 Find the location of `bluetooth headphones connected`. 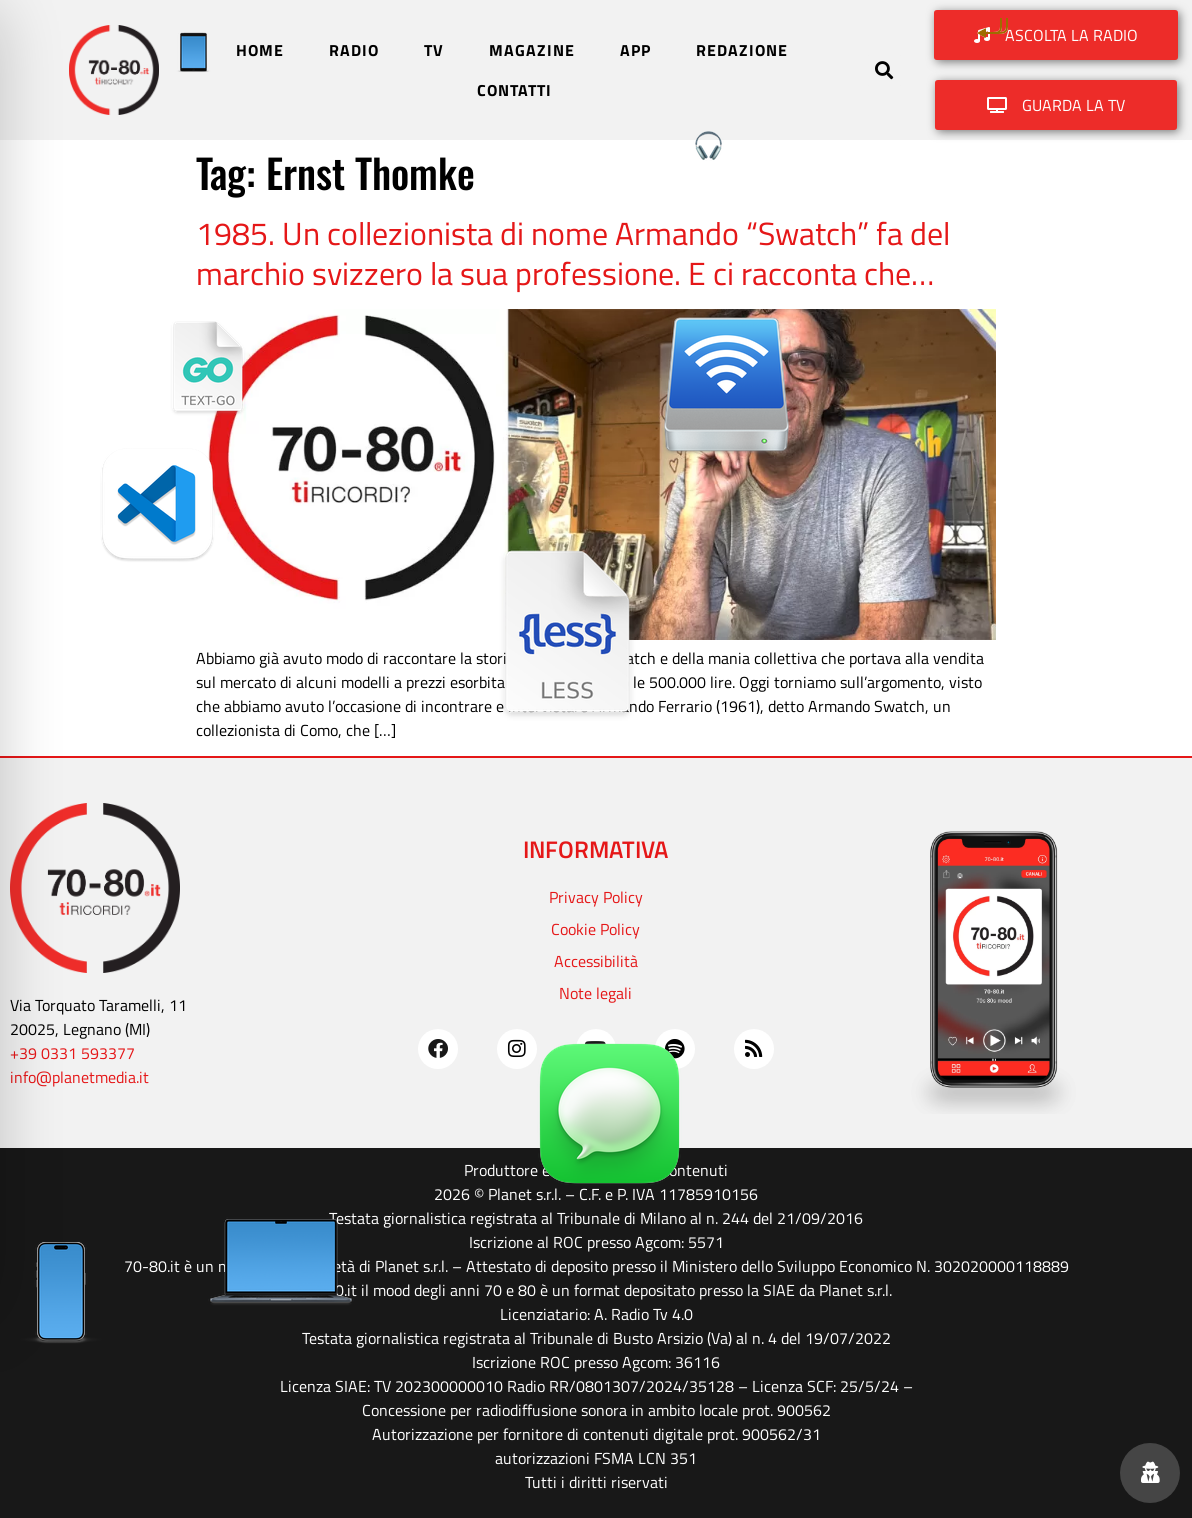

bluetooth headphones connected is located at coordinates (708, 145).